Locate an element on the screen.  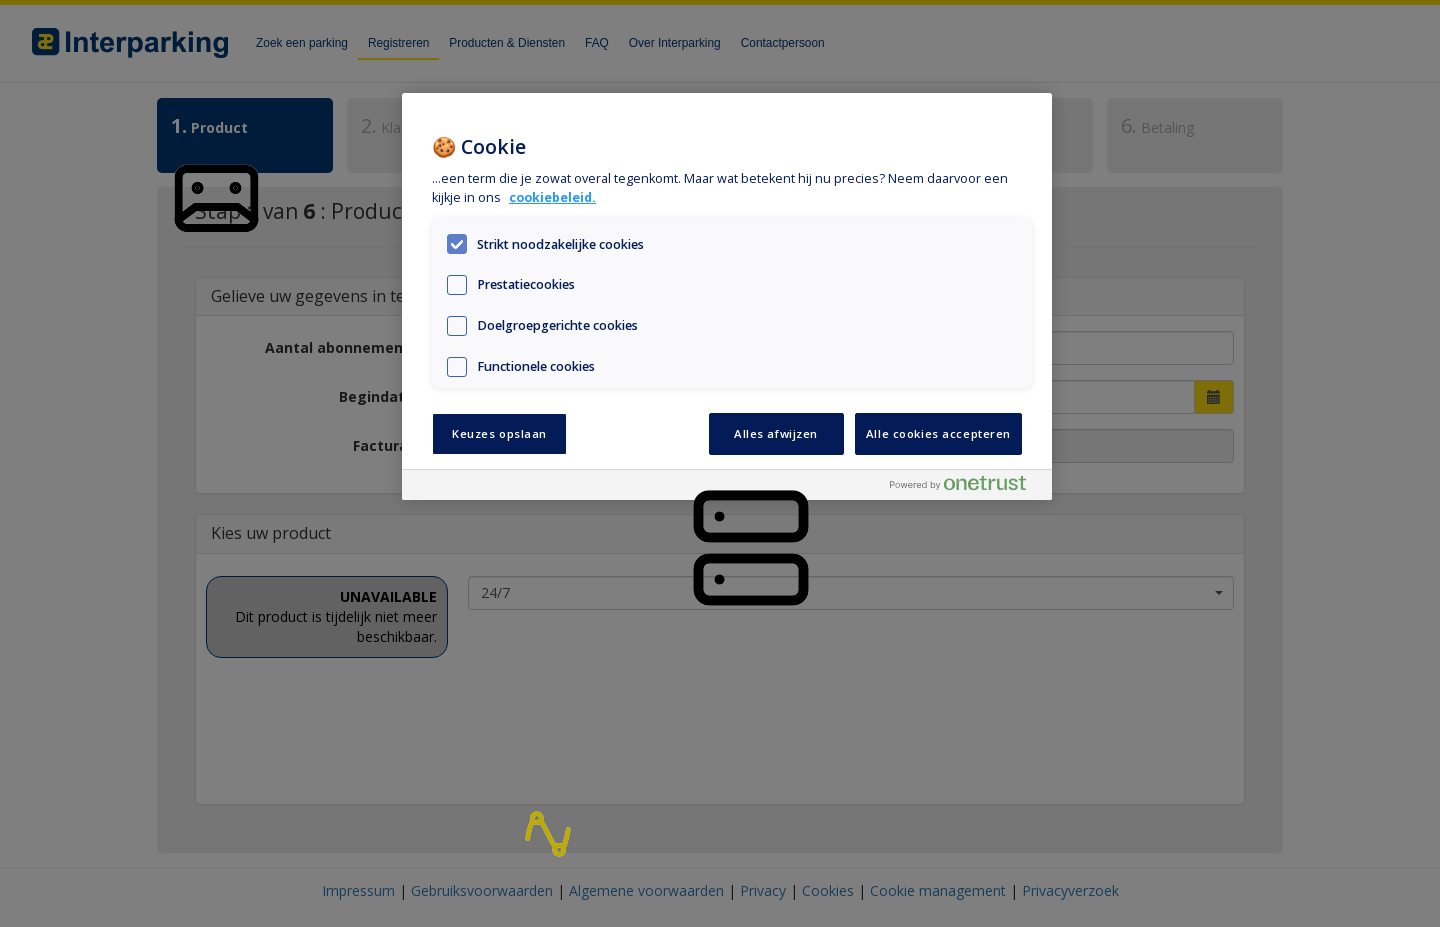
toggle between maximum and minimum values is located at coordinates (548, 834).